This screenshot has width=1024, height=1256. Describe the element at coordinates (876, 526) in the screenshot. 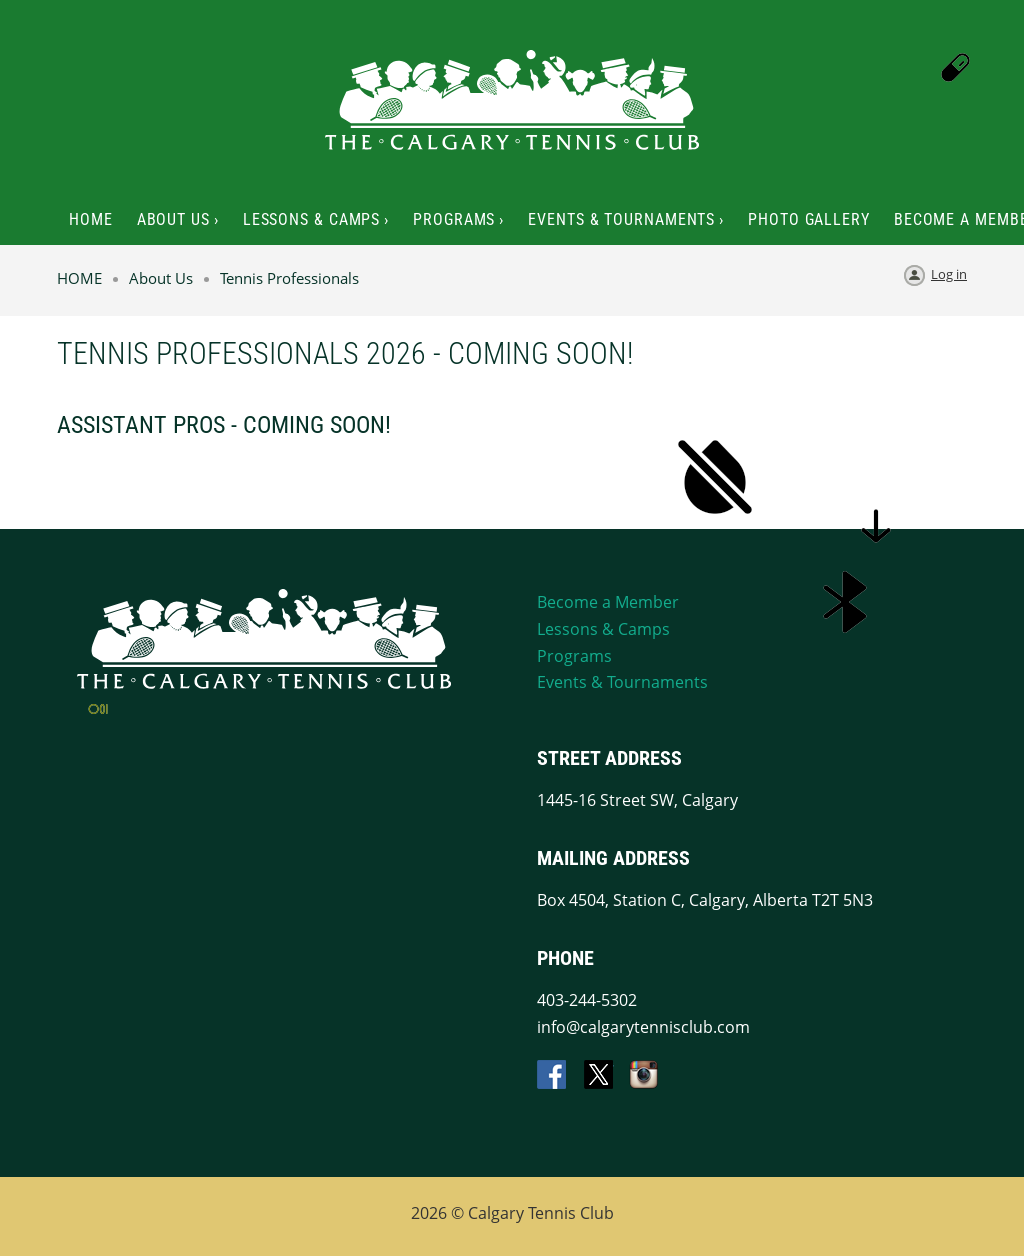

I see `download a file or content` at that location.